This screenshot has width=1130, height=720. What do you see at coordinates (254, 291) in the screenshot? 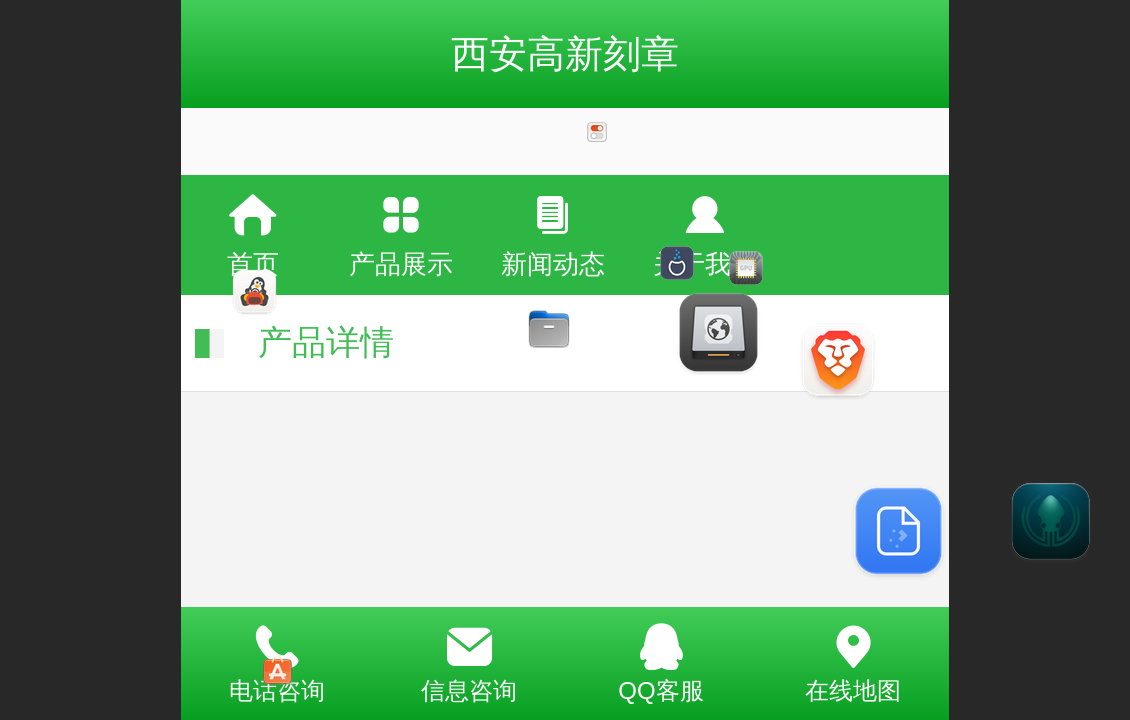
I see `launch supertuxkart racing game` at bounding box center [254, 291].